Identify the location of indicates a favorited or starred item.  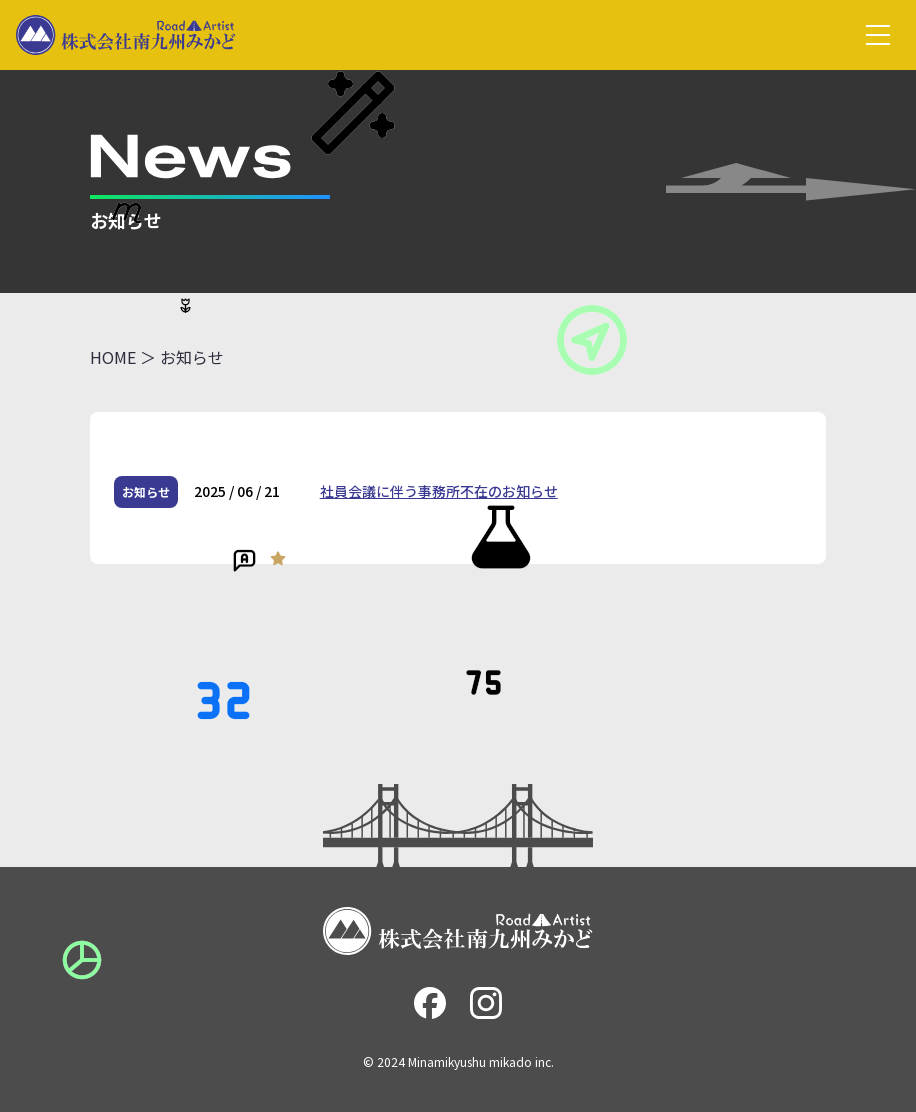
(278, 559).